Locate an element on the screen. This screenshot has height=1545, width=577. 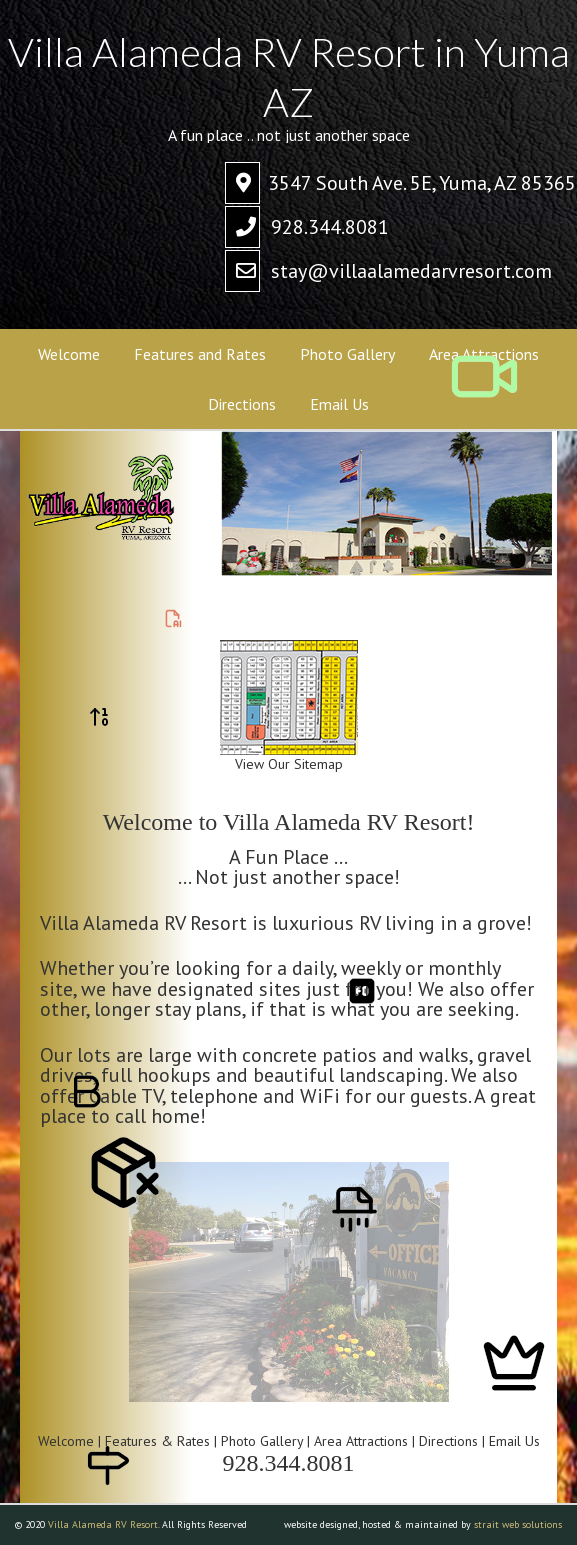
indicates premium or pro membership status is located at coordinates (514, 1363).